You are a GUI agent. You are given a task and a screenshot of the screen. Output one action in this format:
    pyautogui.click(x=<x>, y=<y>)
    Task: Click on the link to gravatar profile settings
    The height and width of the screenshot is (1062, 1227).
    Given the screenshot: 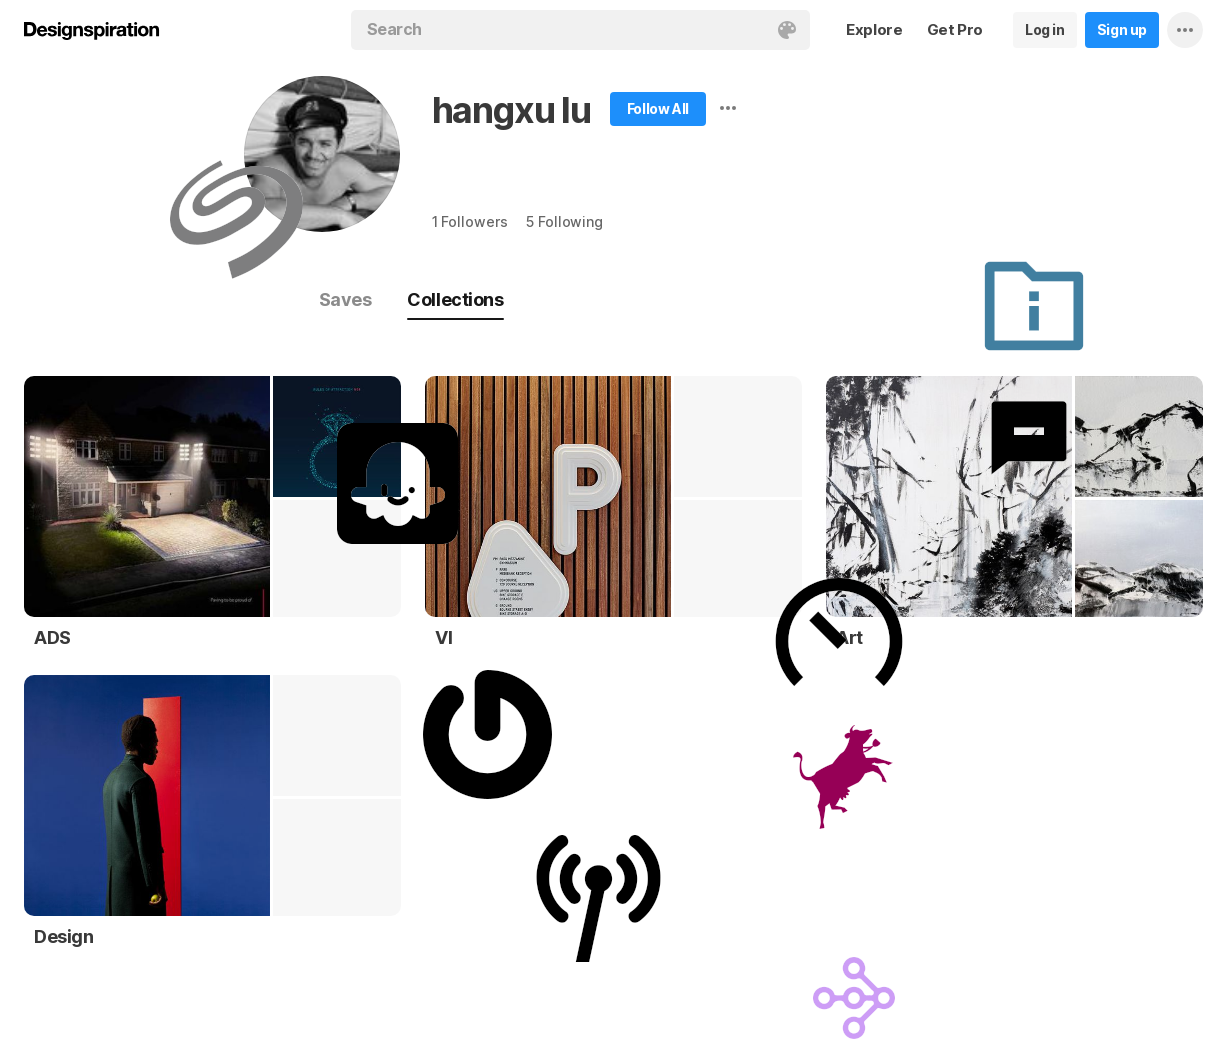 What is the action you would take?
    pyautogui.click(x=487, y=734)
    